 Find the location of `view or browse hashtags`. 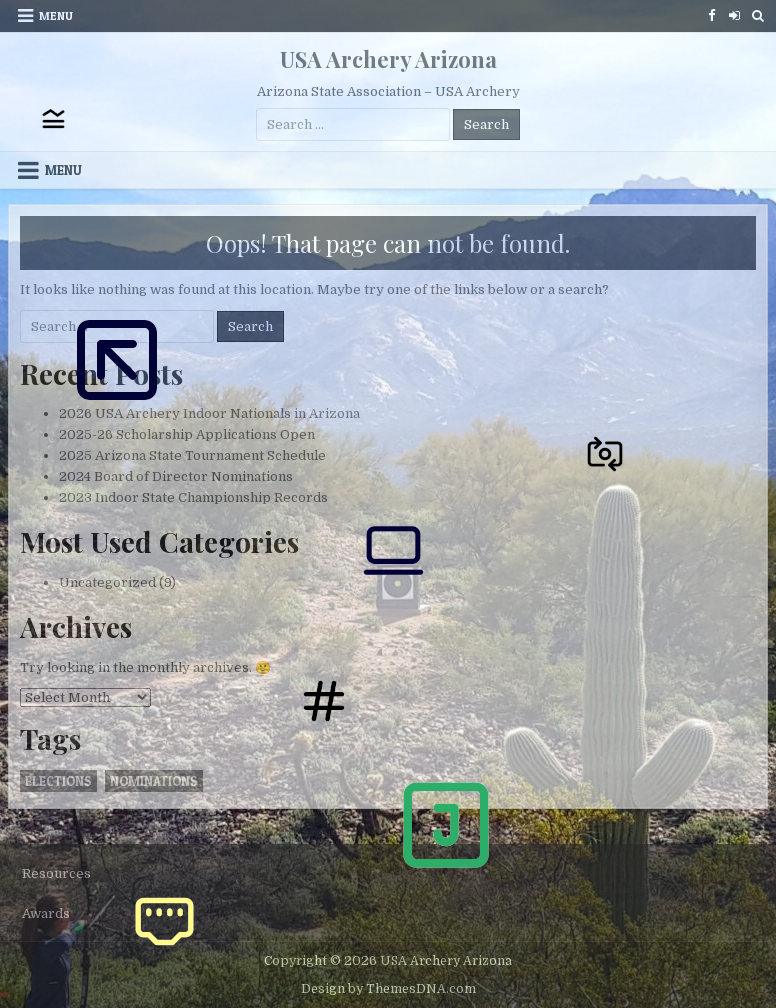

view or browse hashtags is located at coordinates (324, 701).